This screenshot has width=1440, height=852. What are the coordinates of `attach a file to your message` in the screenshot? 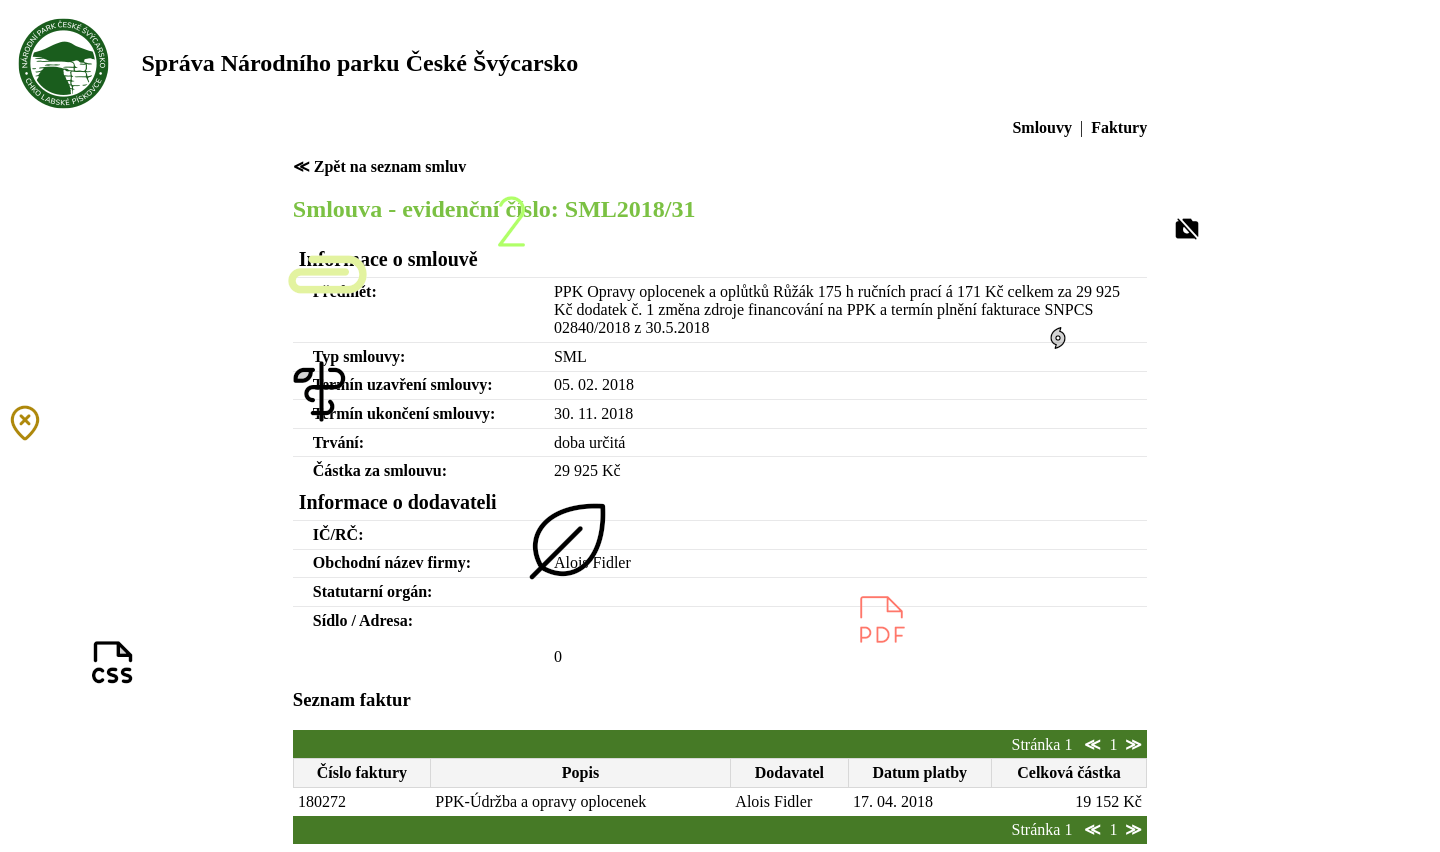 It's located at (327, 274).